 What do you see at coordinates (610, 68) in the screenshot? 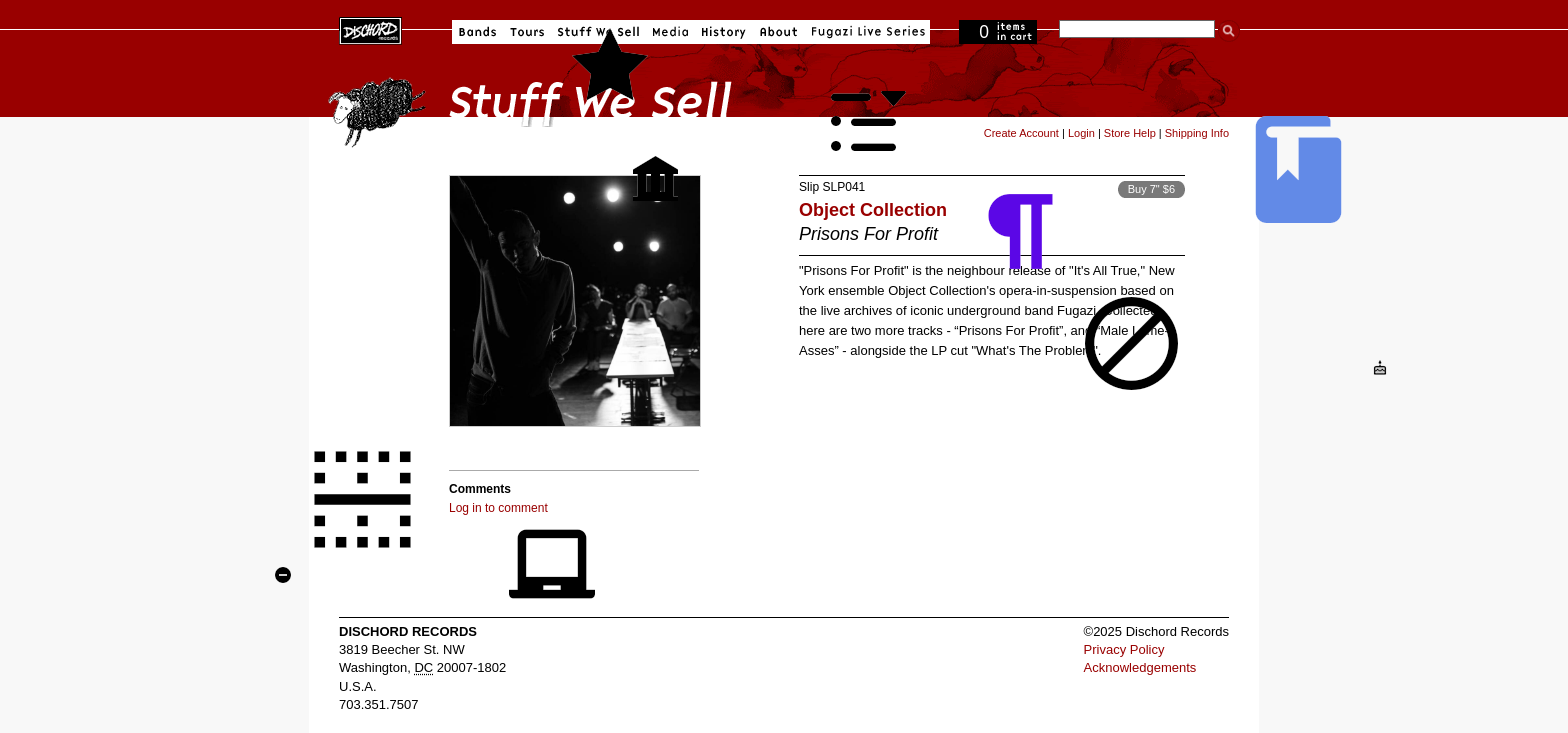
I see `add item to favorites` at bounding box center [610, 68].